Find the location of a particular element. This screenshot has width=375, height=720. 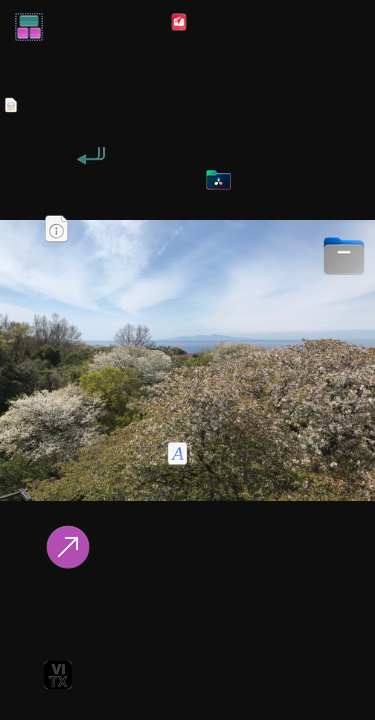

switch to Vietnamese Telex input method is located at coordinates (58, 675).